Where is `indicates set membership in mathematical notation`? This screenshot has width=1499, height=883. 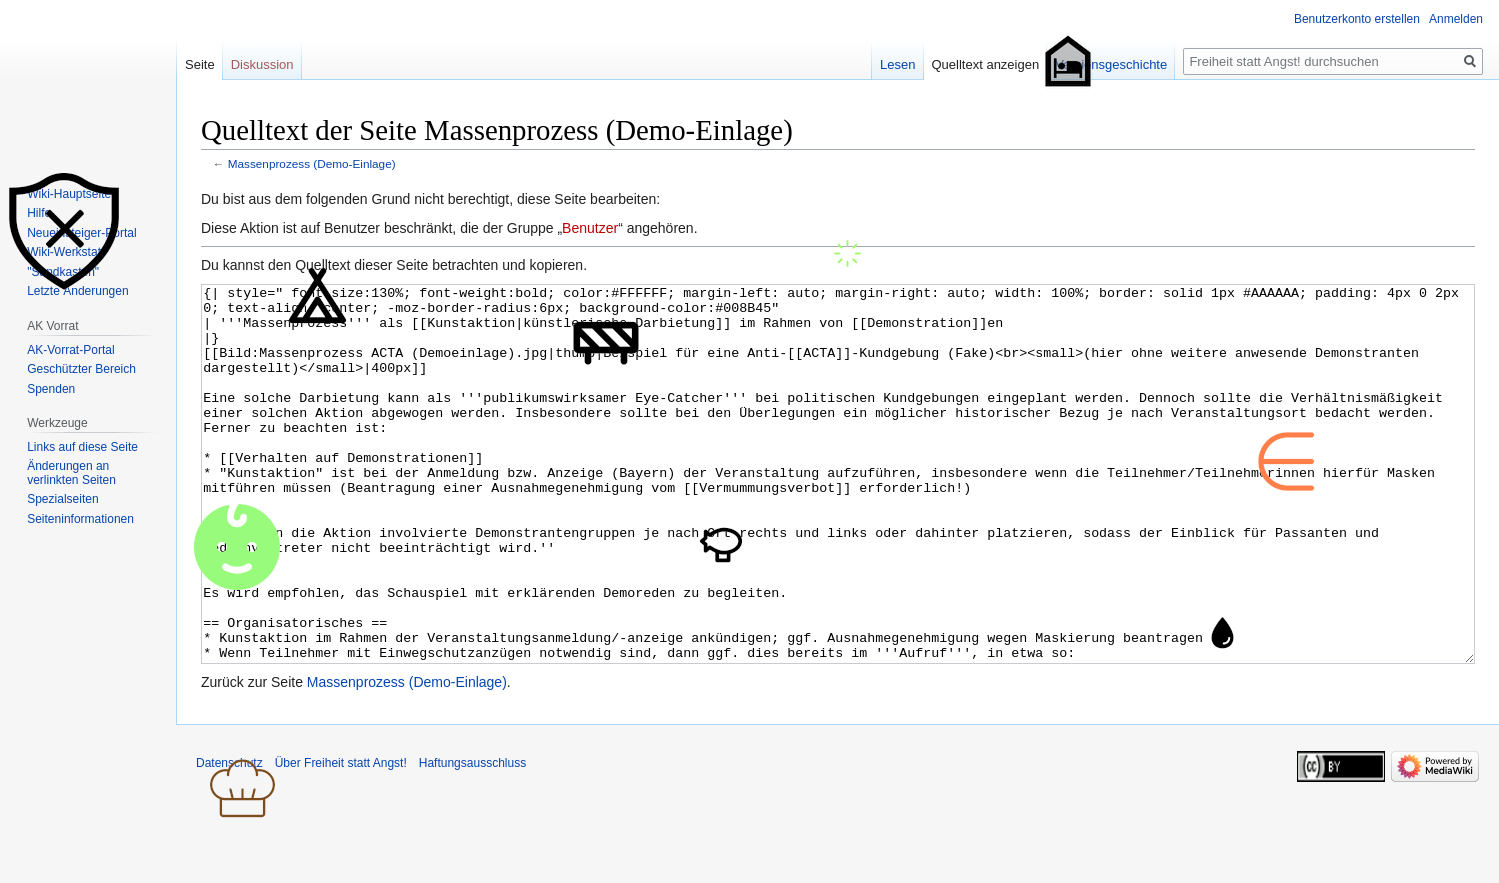 indicates set membership in mathematical notation is located at coordinates (1287, 461).